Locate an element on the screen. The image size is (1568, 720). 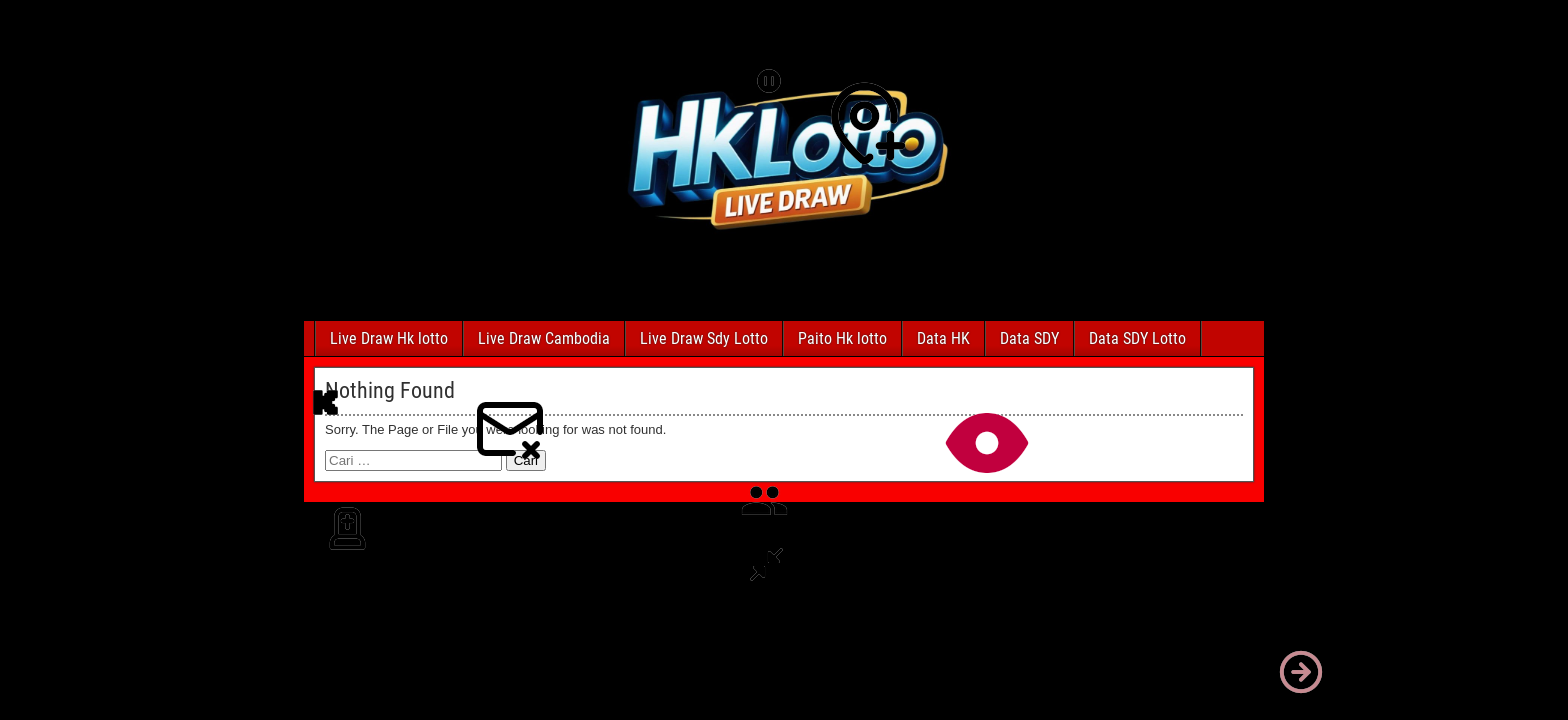
add a new location pin is located at coordinates (864, 123).